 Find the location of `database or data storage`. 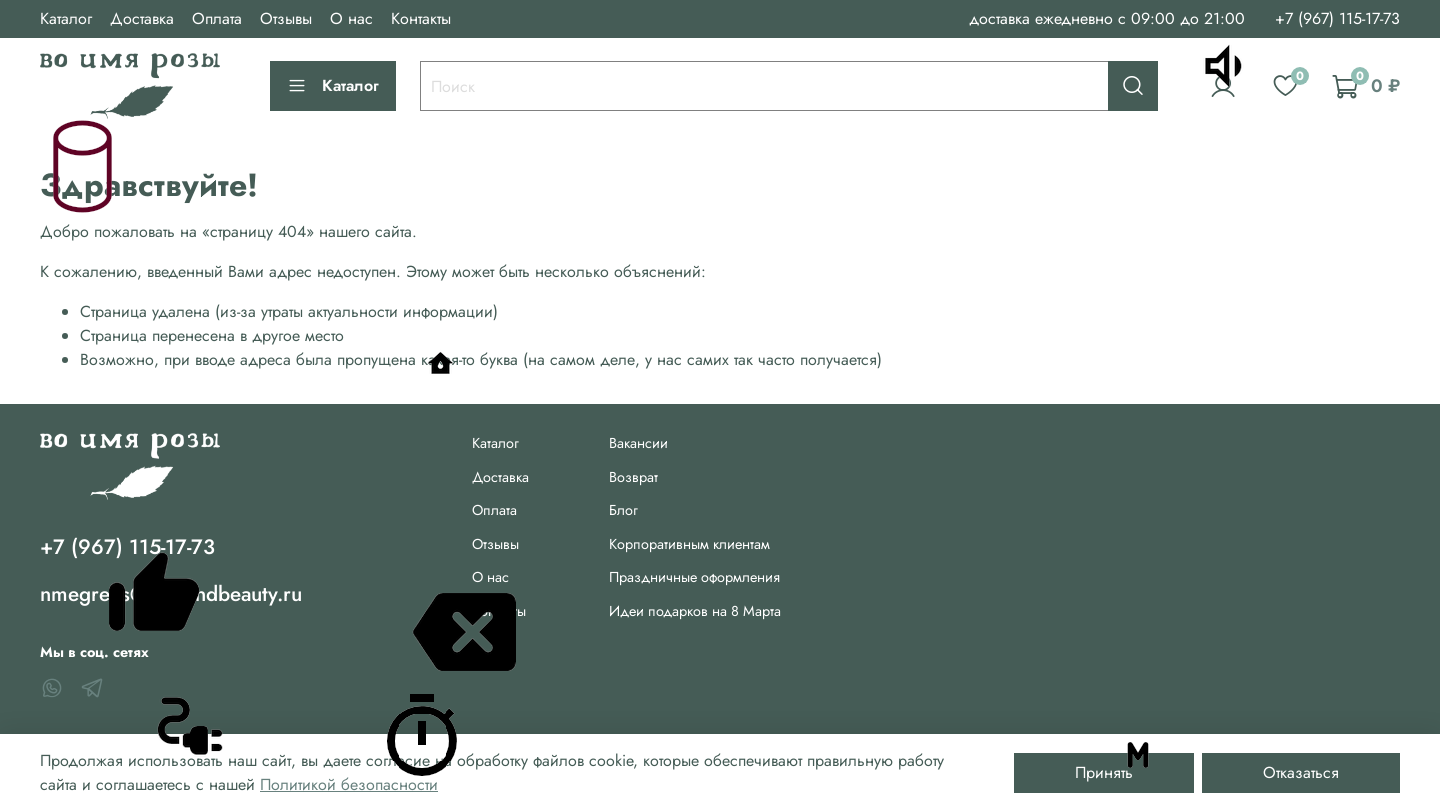

database or data storage is located at coordinates (82, 166).